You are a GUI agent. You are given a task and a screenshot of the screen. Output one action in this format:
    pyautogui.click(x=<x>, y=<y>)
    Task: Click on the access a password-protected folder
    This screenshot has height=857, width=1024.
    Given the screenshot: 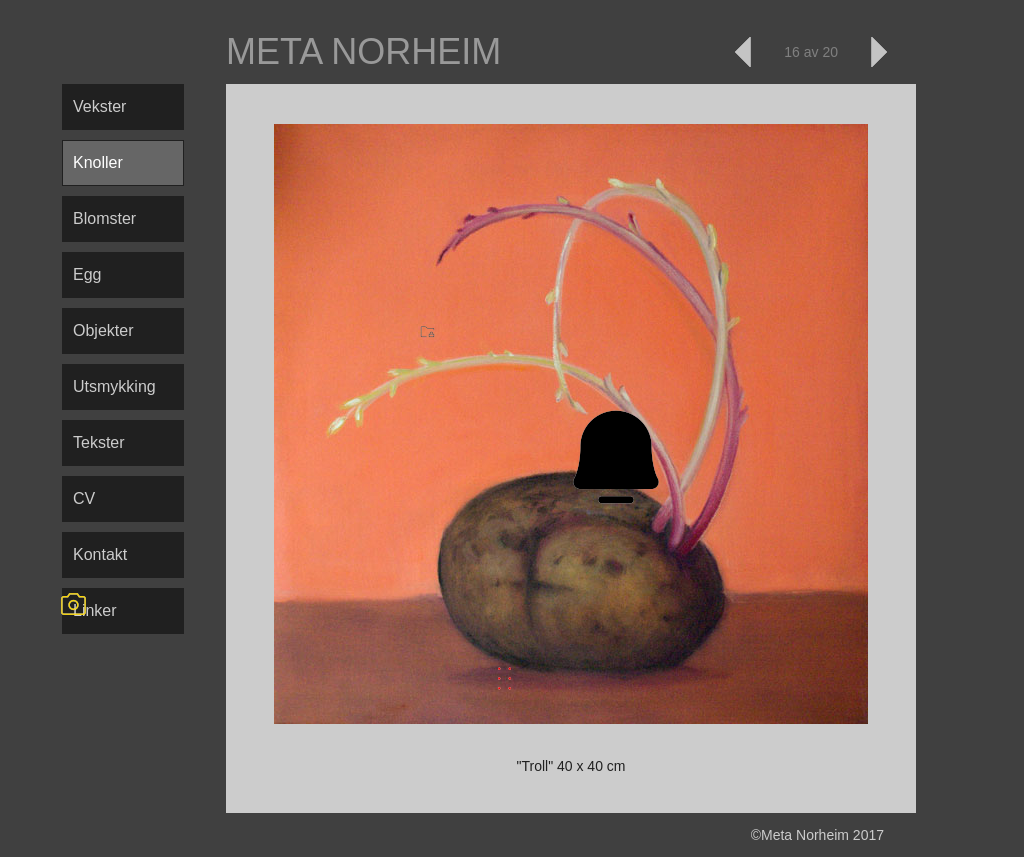 What is the action you would take?
    pyautogui.click(x=427, y=331)
    